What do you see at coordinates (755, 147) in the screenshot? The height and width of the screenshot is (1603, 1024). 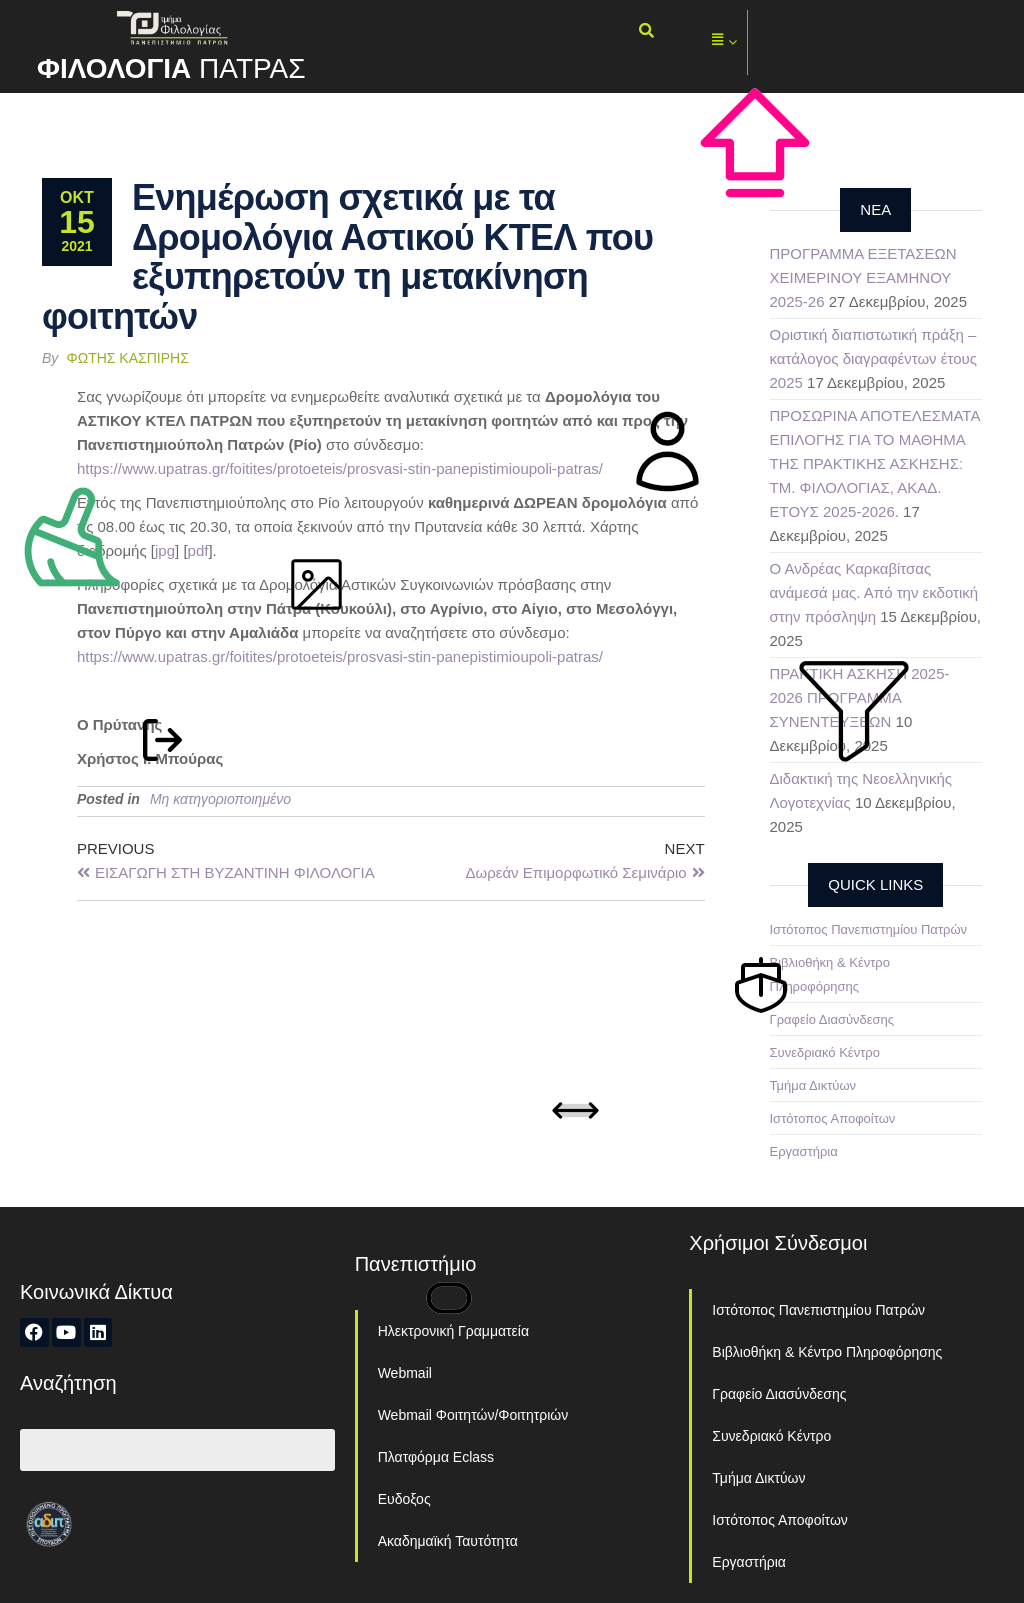 I see `upload a file or document` at bounding box center [755, 147].